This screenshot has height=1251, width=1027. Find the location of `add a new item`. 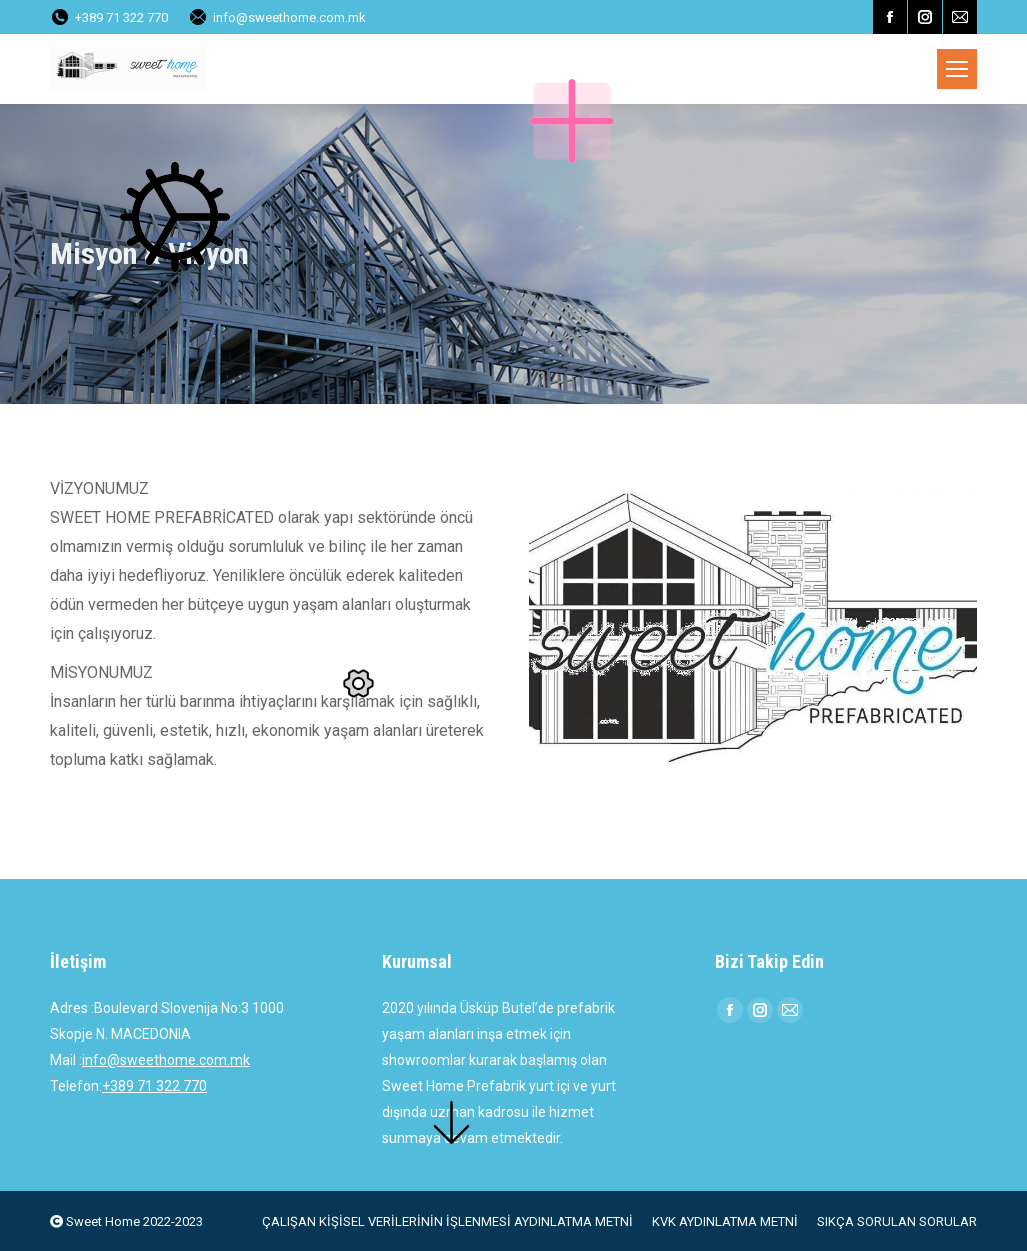

add a new item is located at coordinates (572, 121).